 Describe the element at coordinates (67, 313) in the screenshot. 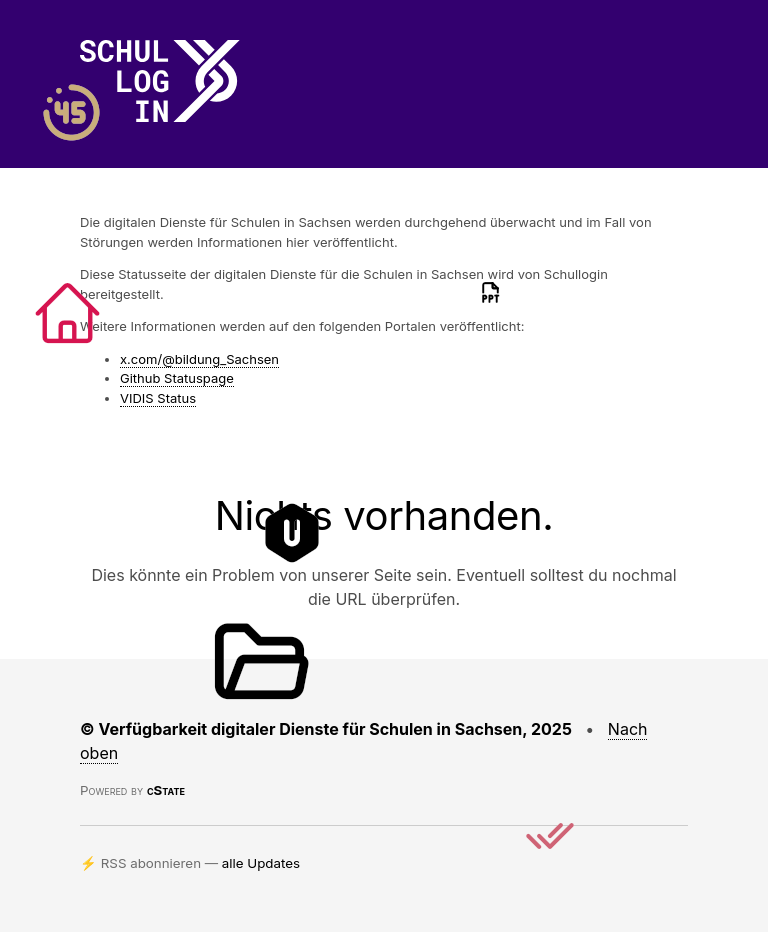

I see `navigate to home screen` at that location.